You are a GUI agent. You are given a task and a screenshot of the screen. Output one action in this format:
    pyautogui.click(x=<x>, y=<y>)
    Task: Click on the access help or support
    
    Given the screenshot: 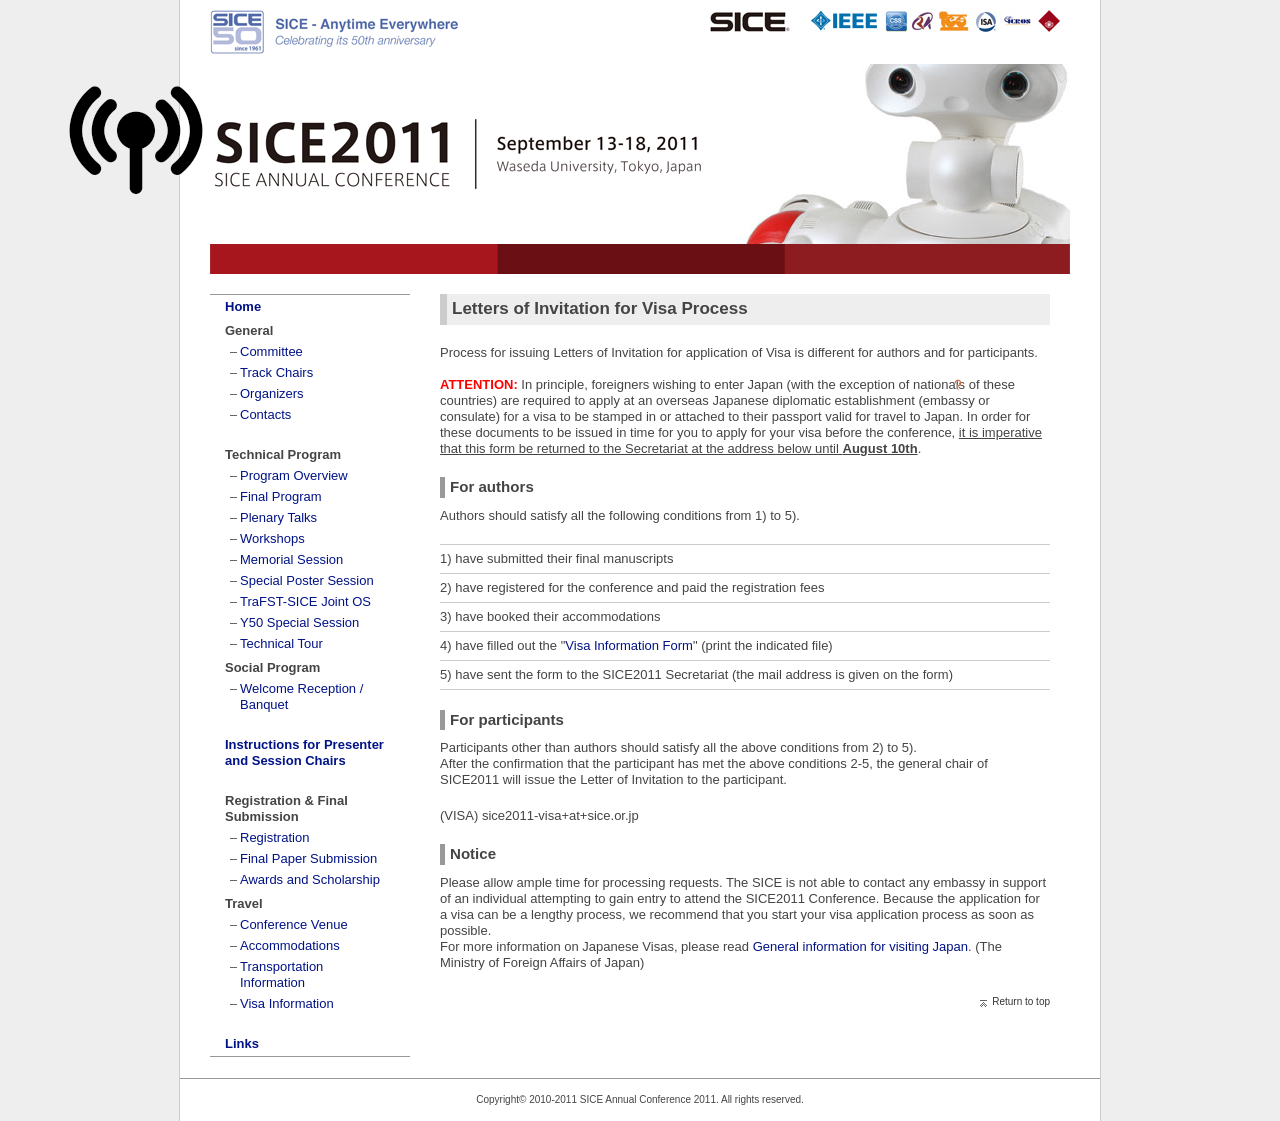 What is the action you would take?
    pyautogui.click(x=958, y=385)
    